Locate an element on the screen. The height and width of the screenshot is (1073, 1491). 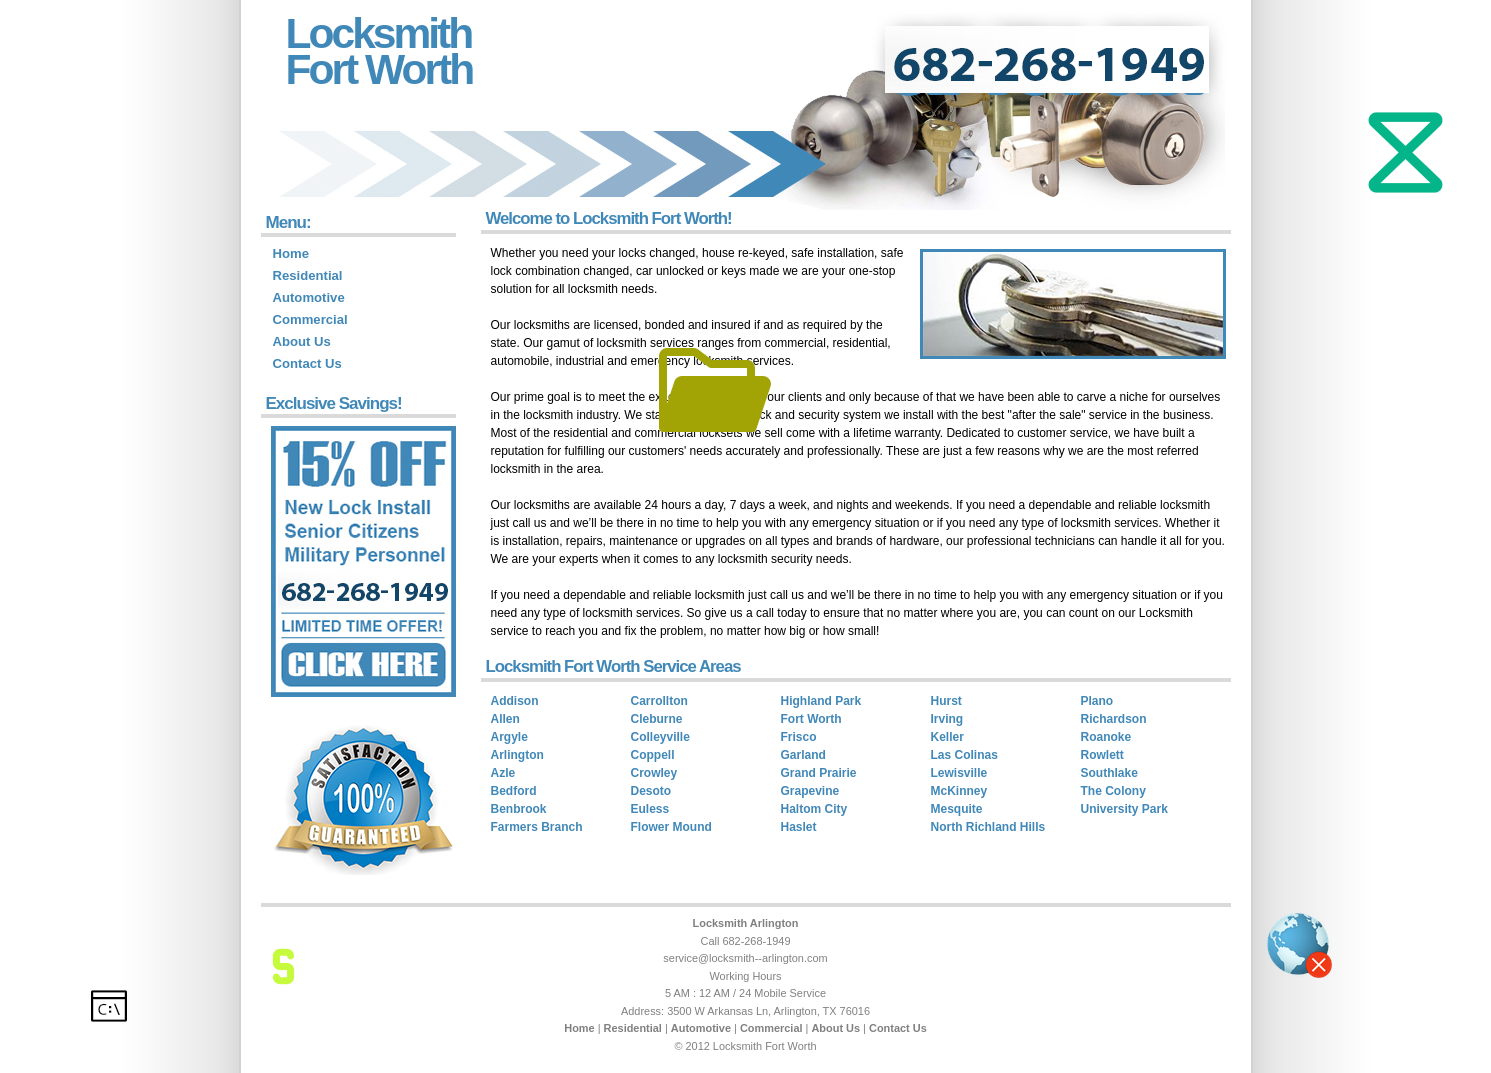
open command prompt terminal is located at coordinates (109, 1006).